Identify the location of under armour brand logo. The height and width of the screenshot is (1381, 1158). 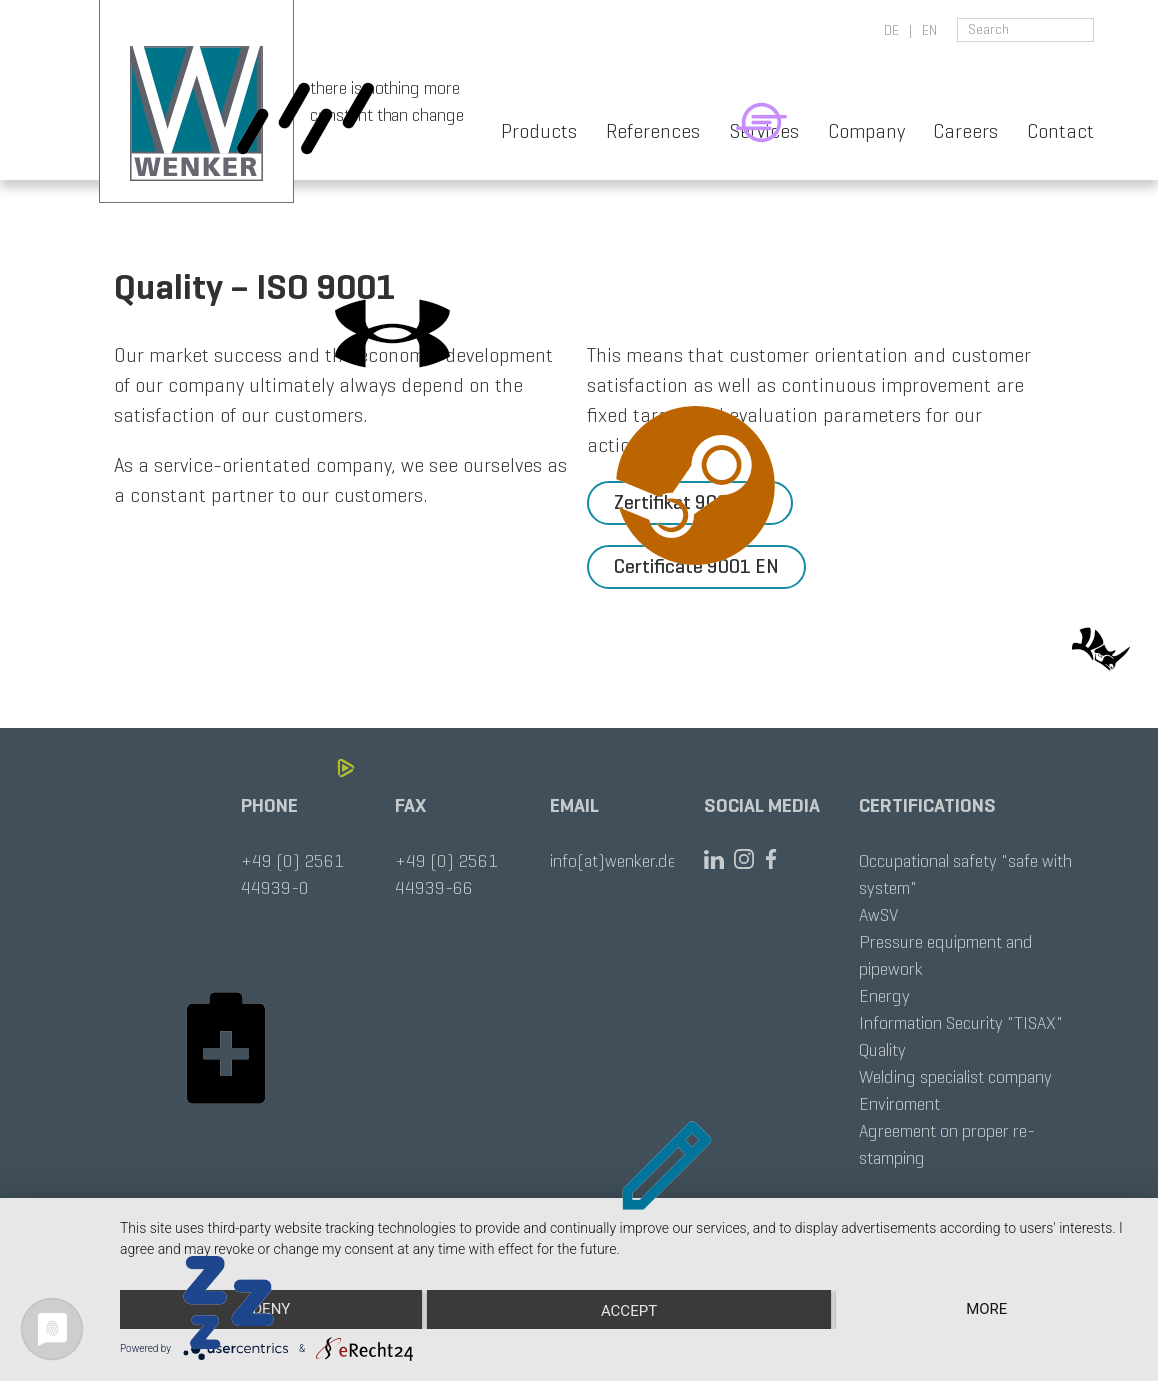
(392, 333).